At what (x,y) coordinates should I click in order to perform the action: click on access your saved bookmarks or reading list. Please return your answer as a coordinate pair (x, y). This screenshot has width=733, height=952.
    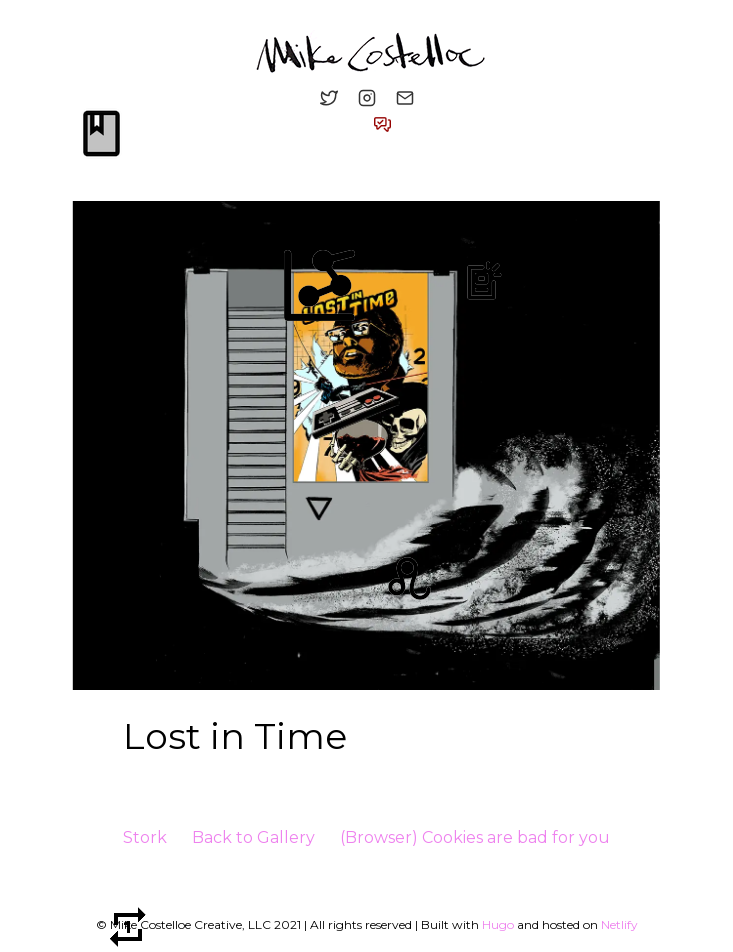
    Looking at the image, I should click on (101, 133).